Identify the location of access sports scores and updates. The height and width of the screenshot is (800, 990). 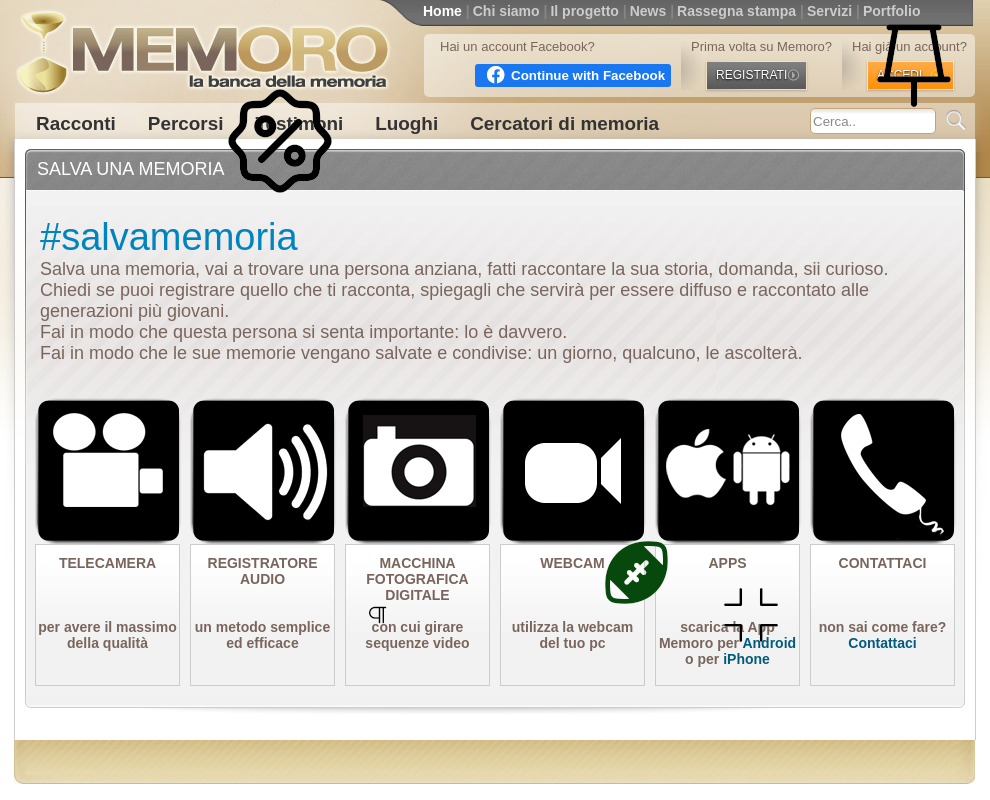
(636, 572).